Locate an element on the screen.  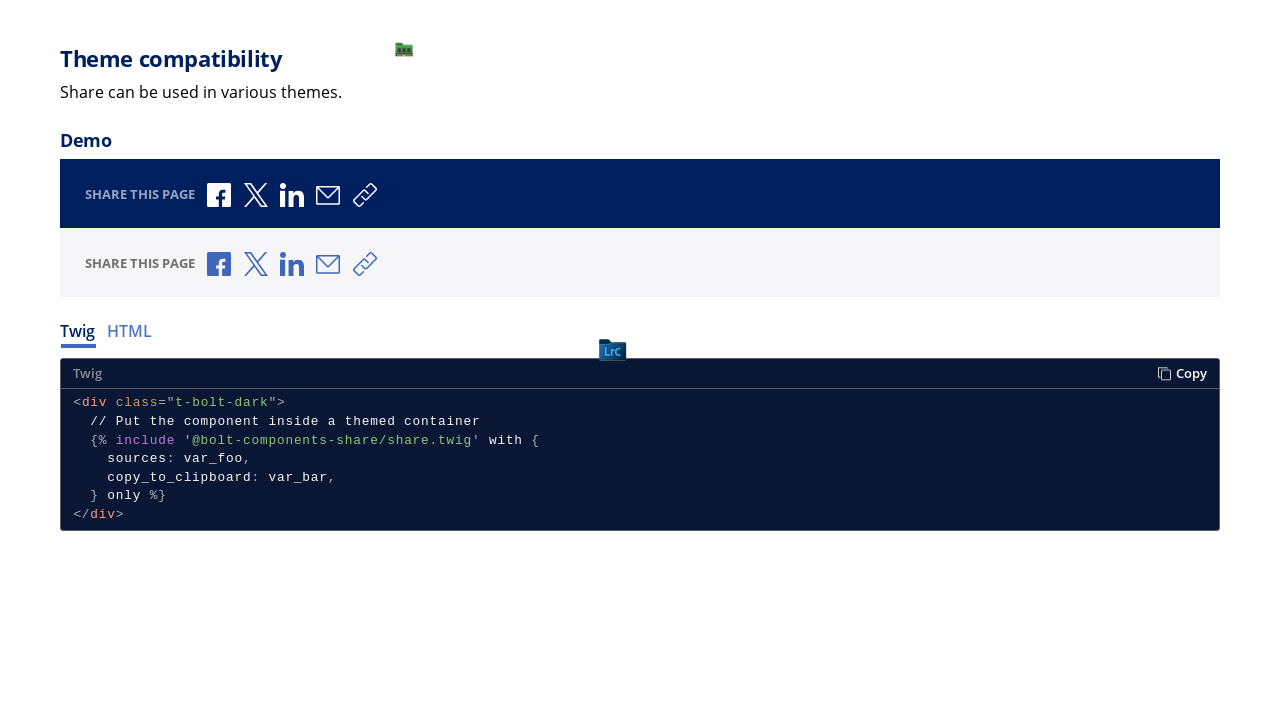
open adobe lightroom classic project folder is located at coordinates (612, 350).